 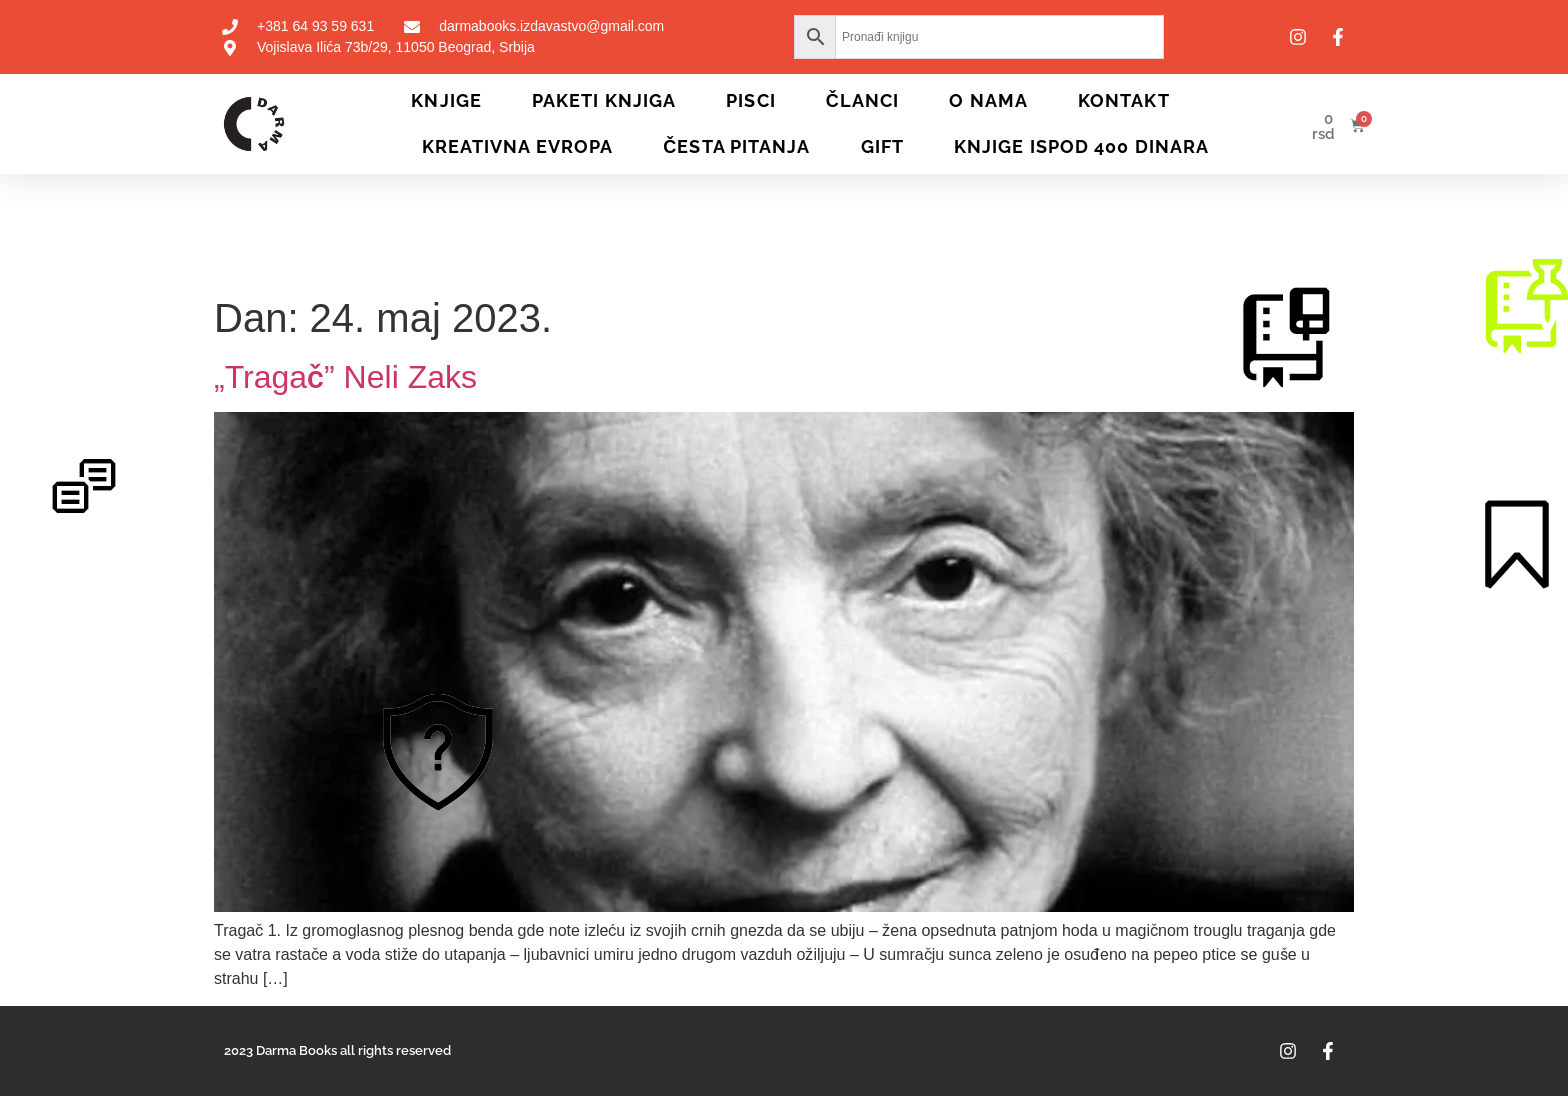 I want to click on bookmark this item for later, so click(x=1517, y=545).